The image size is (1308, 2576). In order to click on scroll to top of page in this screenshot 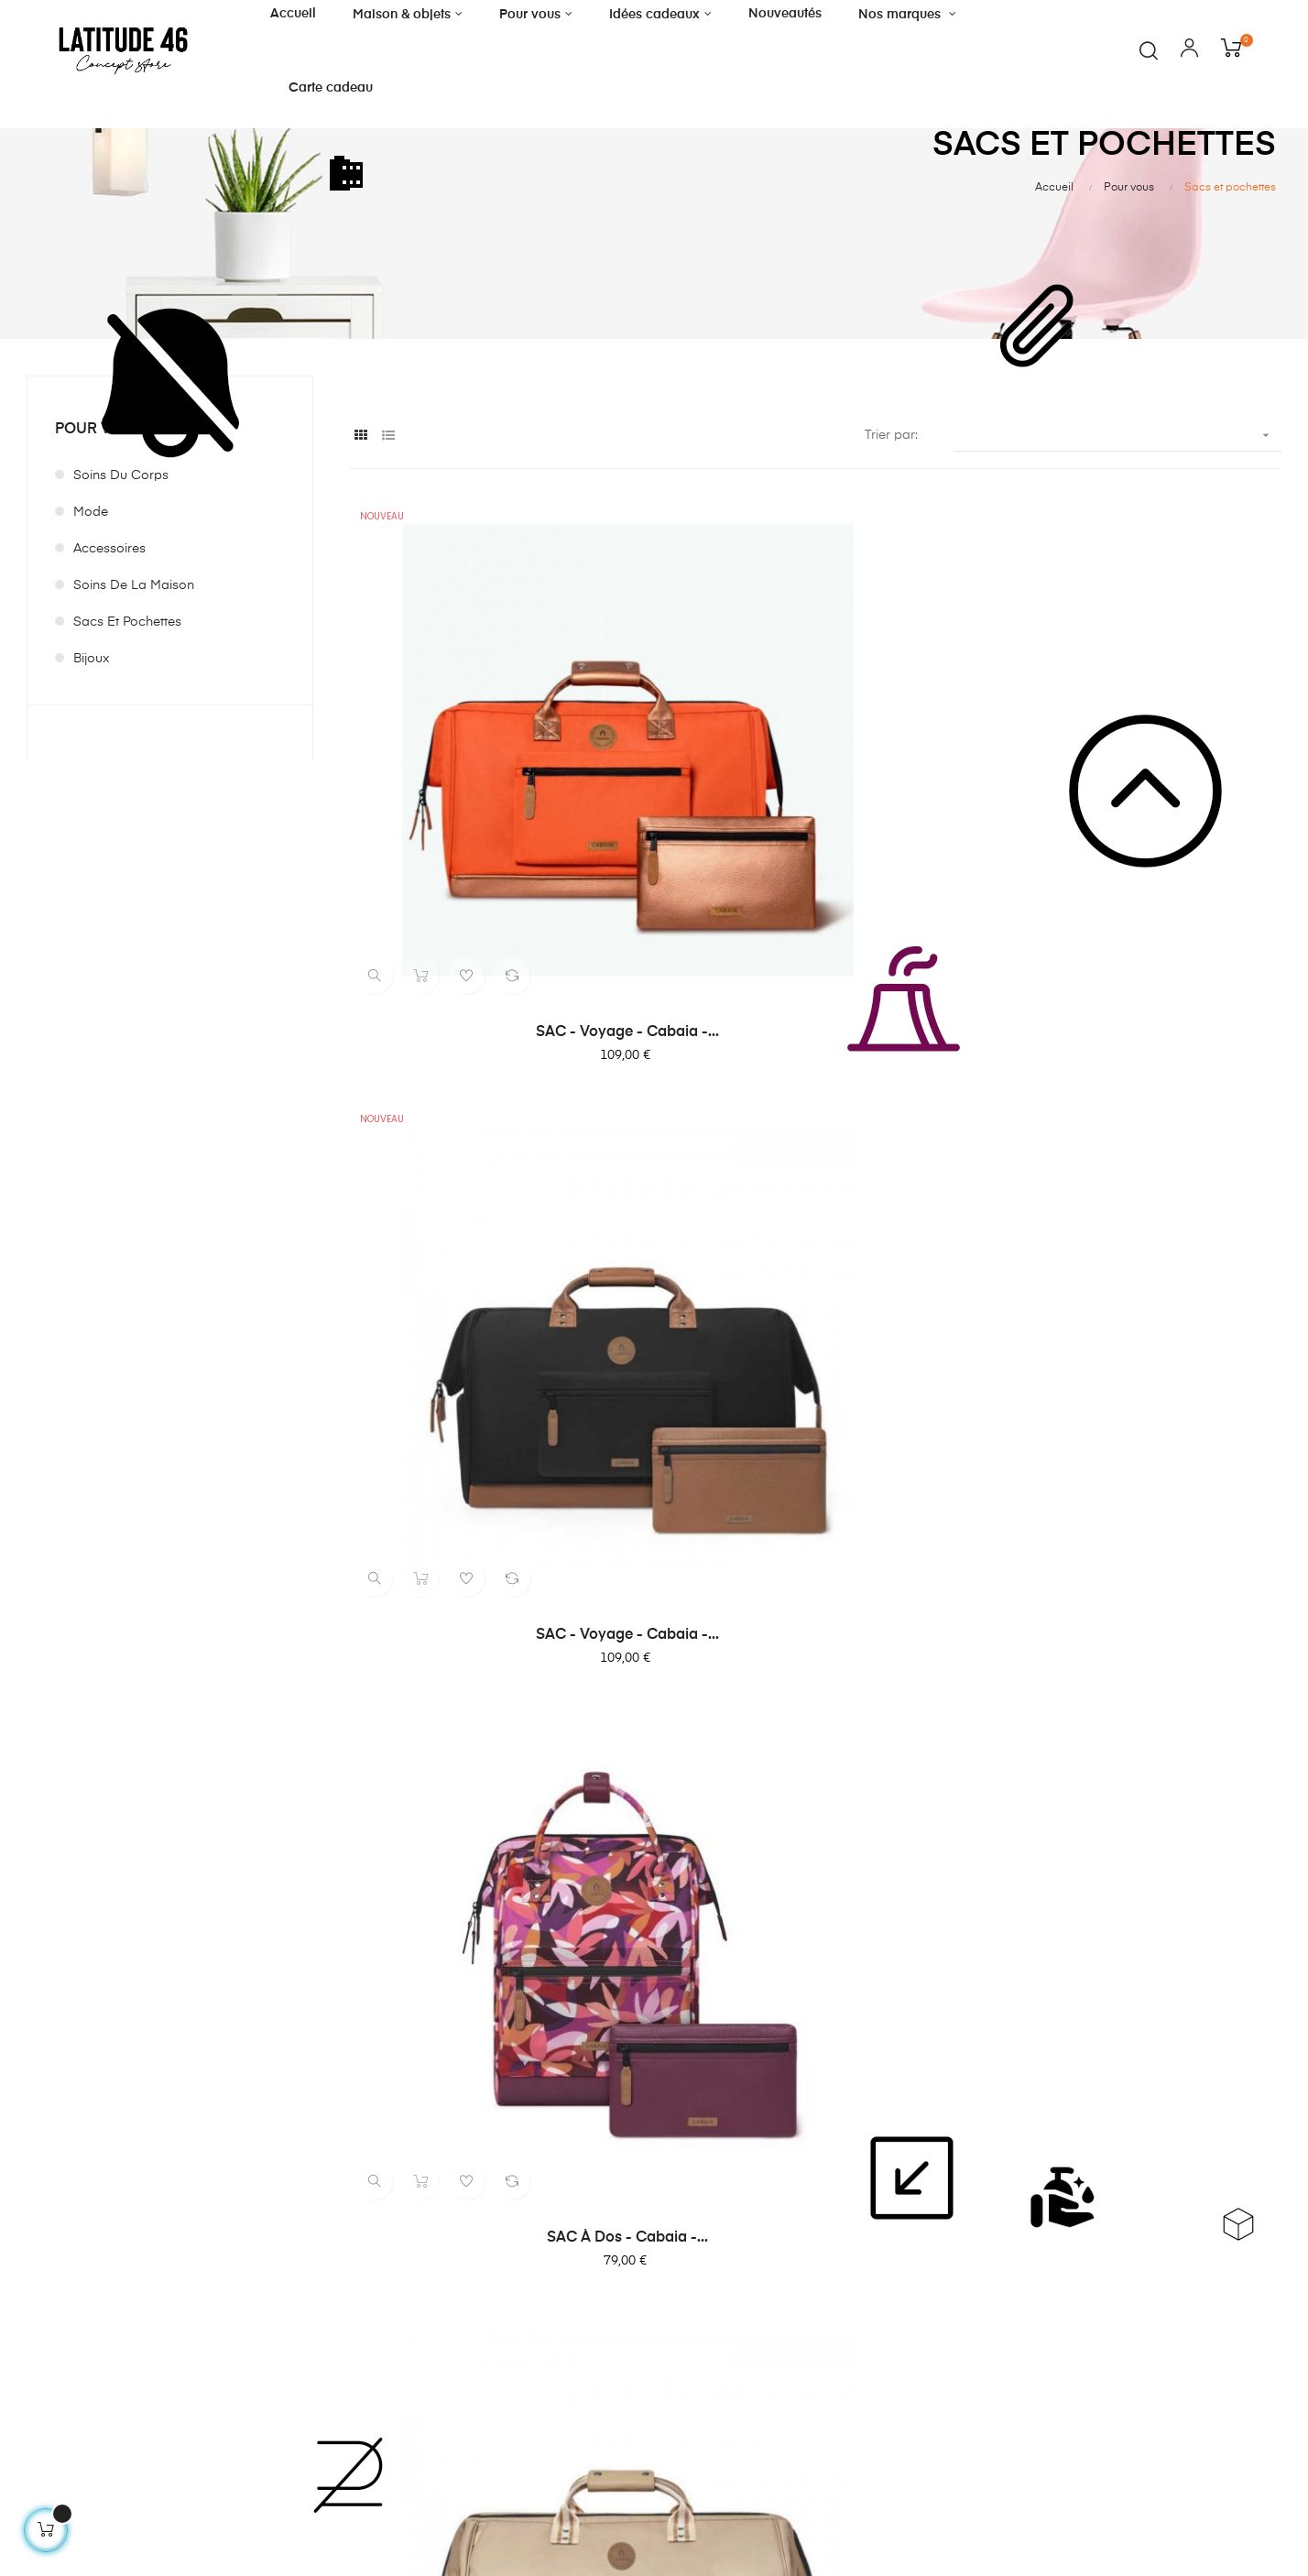, I will do `click(1145, 791)`.